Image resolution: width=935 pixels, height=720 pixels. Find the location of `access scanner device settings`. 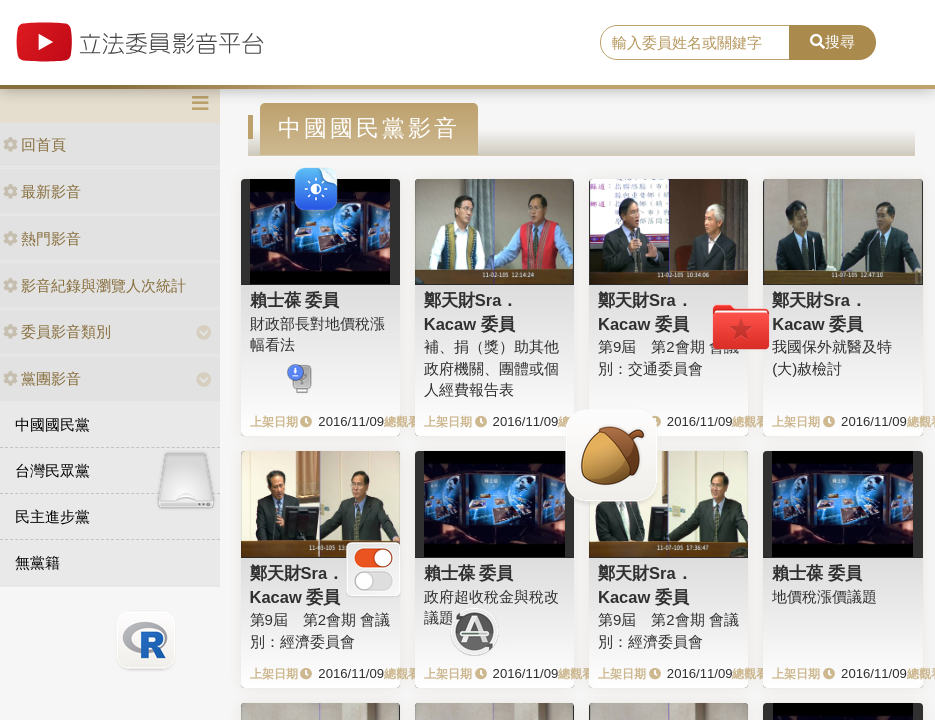

access scanner device settings is located at coordinates (186, 481).